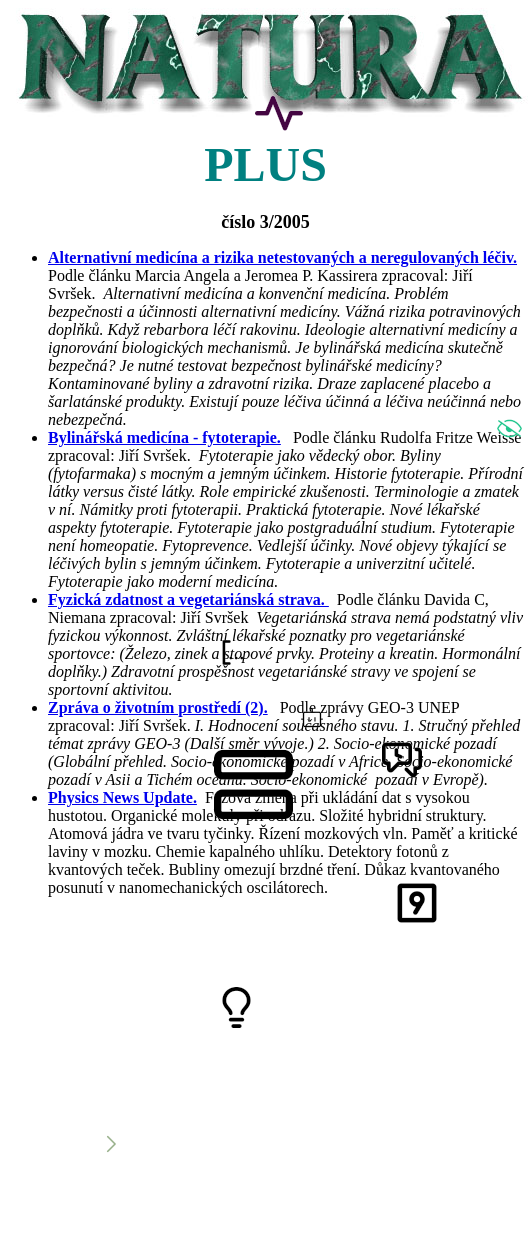 This screenshot has height=1237, width=531. What do you see at coordinates (417, 903) in the screenshot?
I see `select the number nine` at bounding box center [417, 903].